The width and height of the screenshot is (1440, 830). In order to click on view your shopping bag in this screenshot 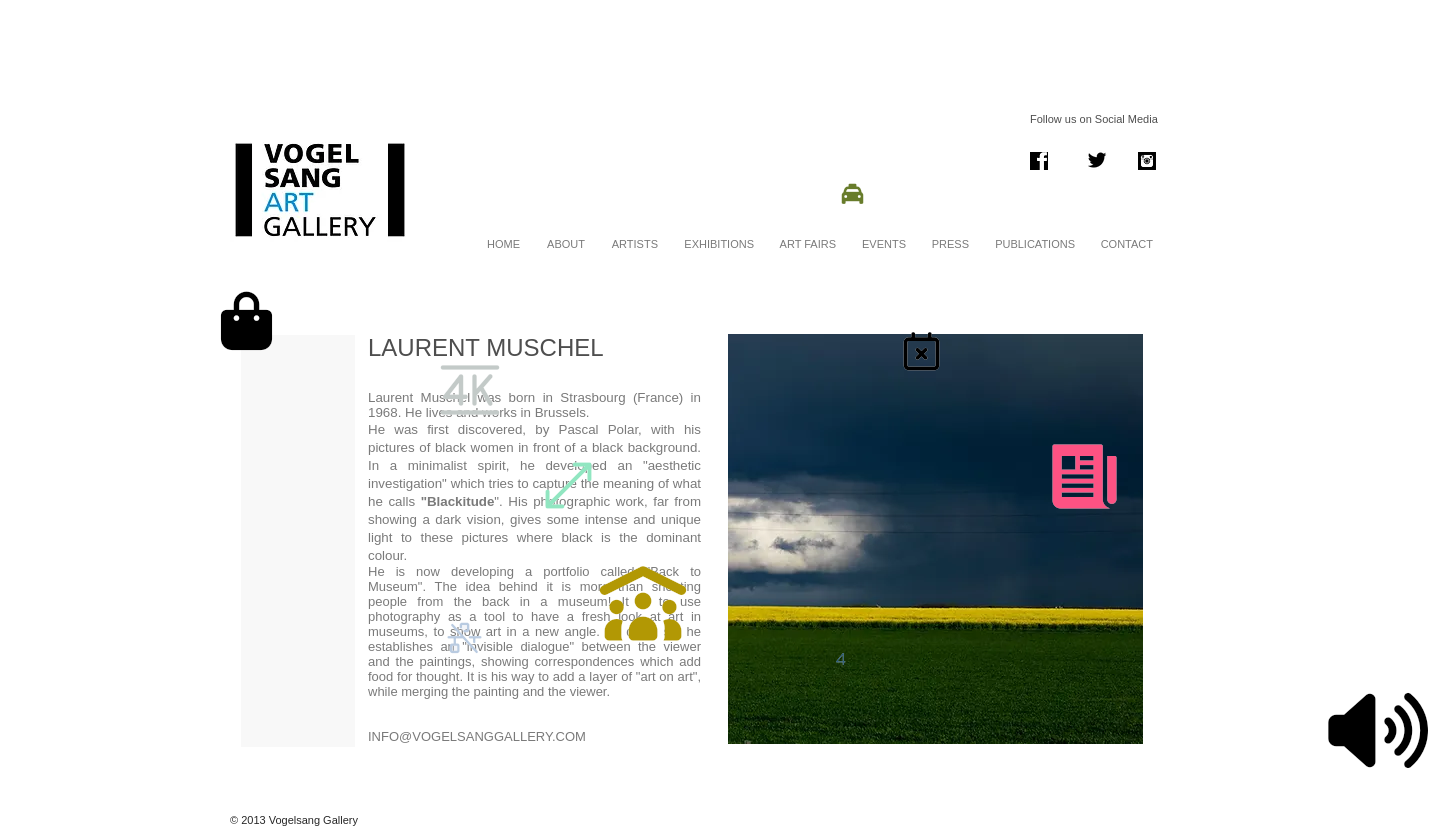, I will do `click(246, 324)`.